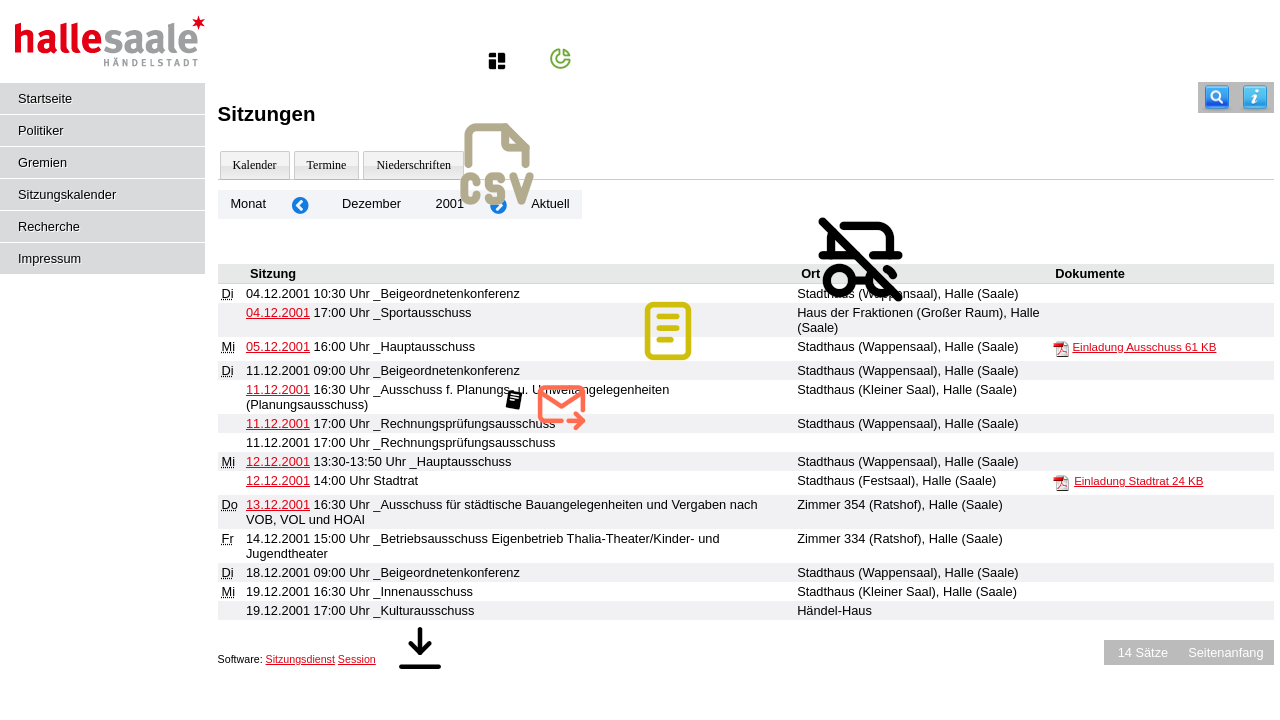 The width and height of the screenshot is (1280, 720). What do you see at coordinates (560, 58) in the screenshot?
I see `view analytics or statistics breakdown` at bounding box center [560, 58].